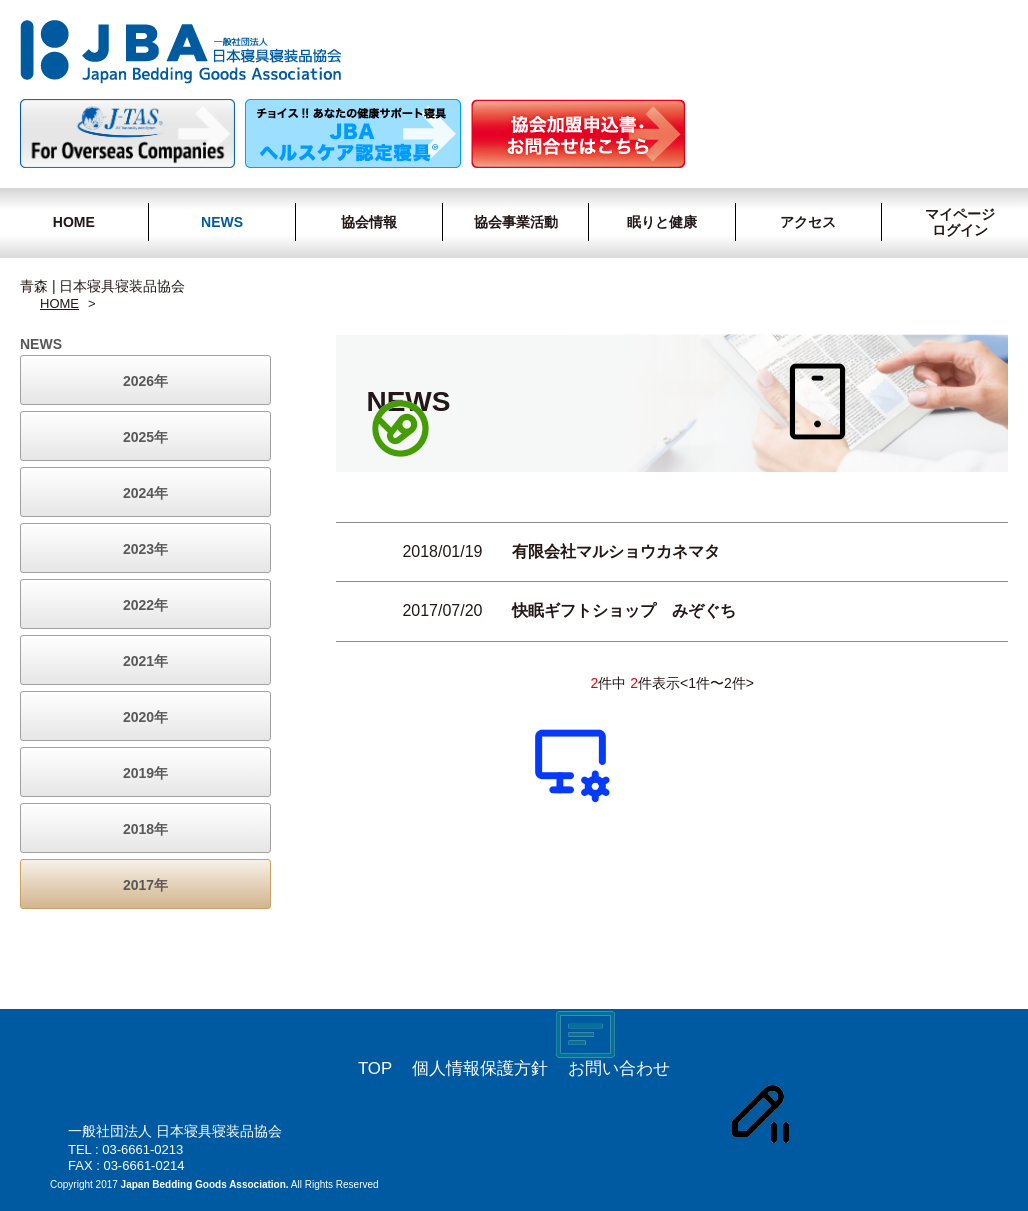  Describe the element at coordinates (759, 1110) in the screenshot. I see `pause editing mode` at that location.